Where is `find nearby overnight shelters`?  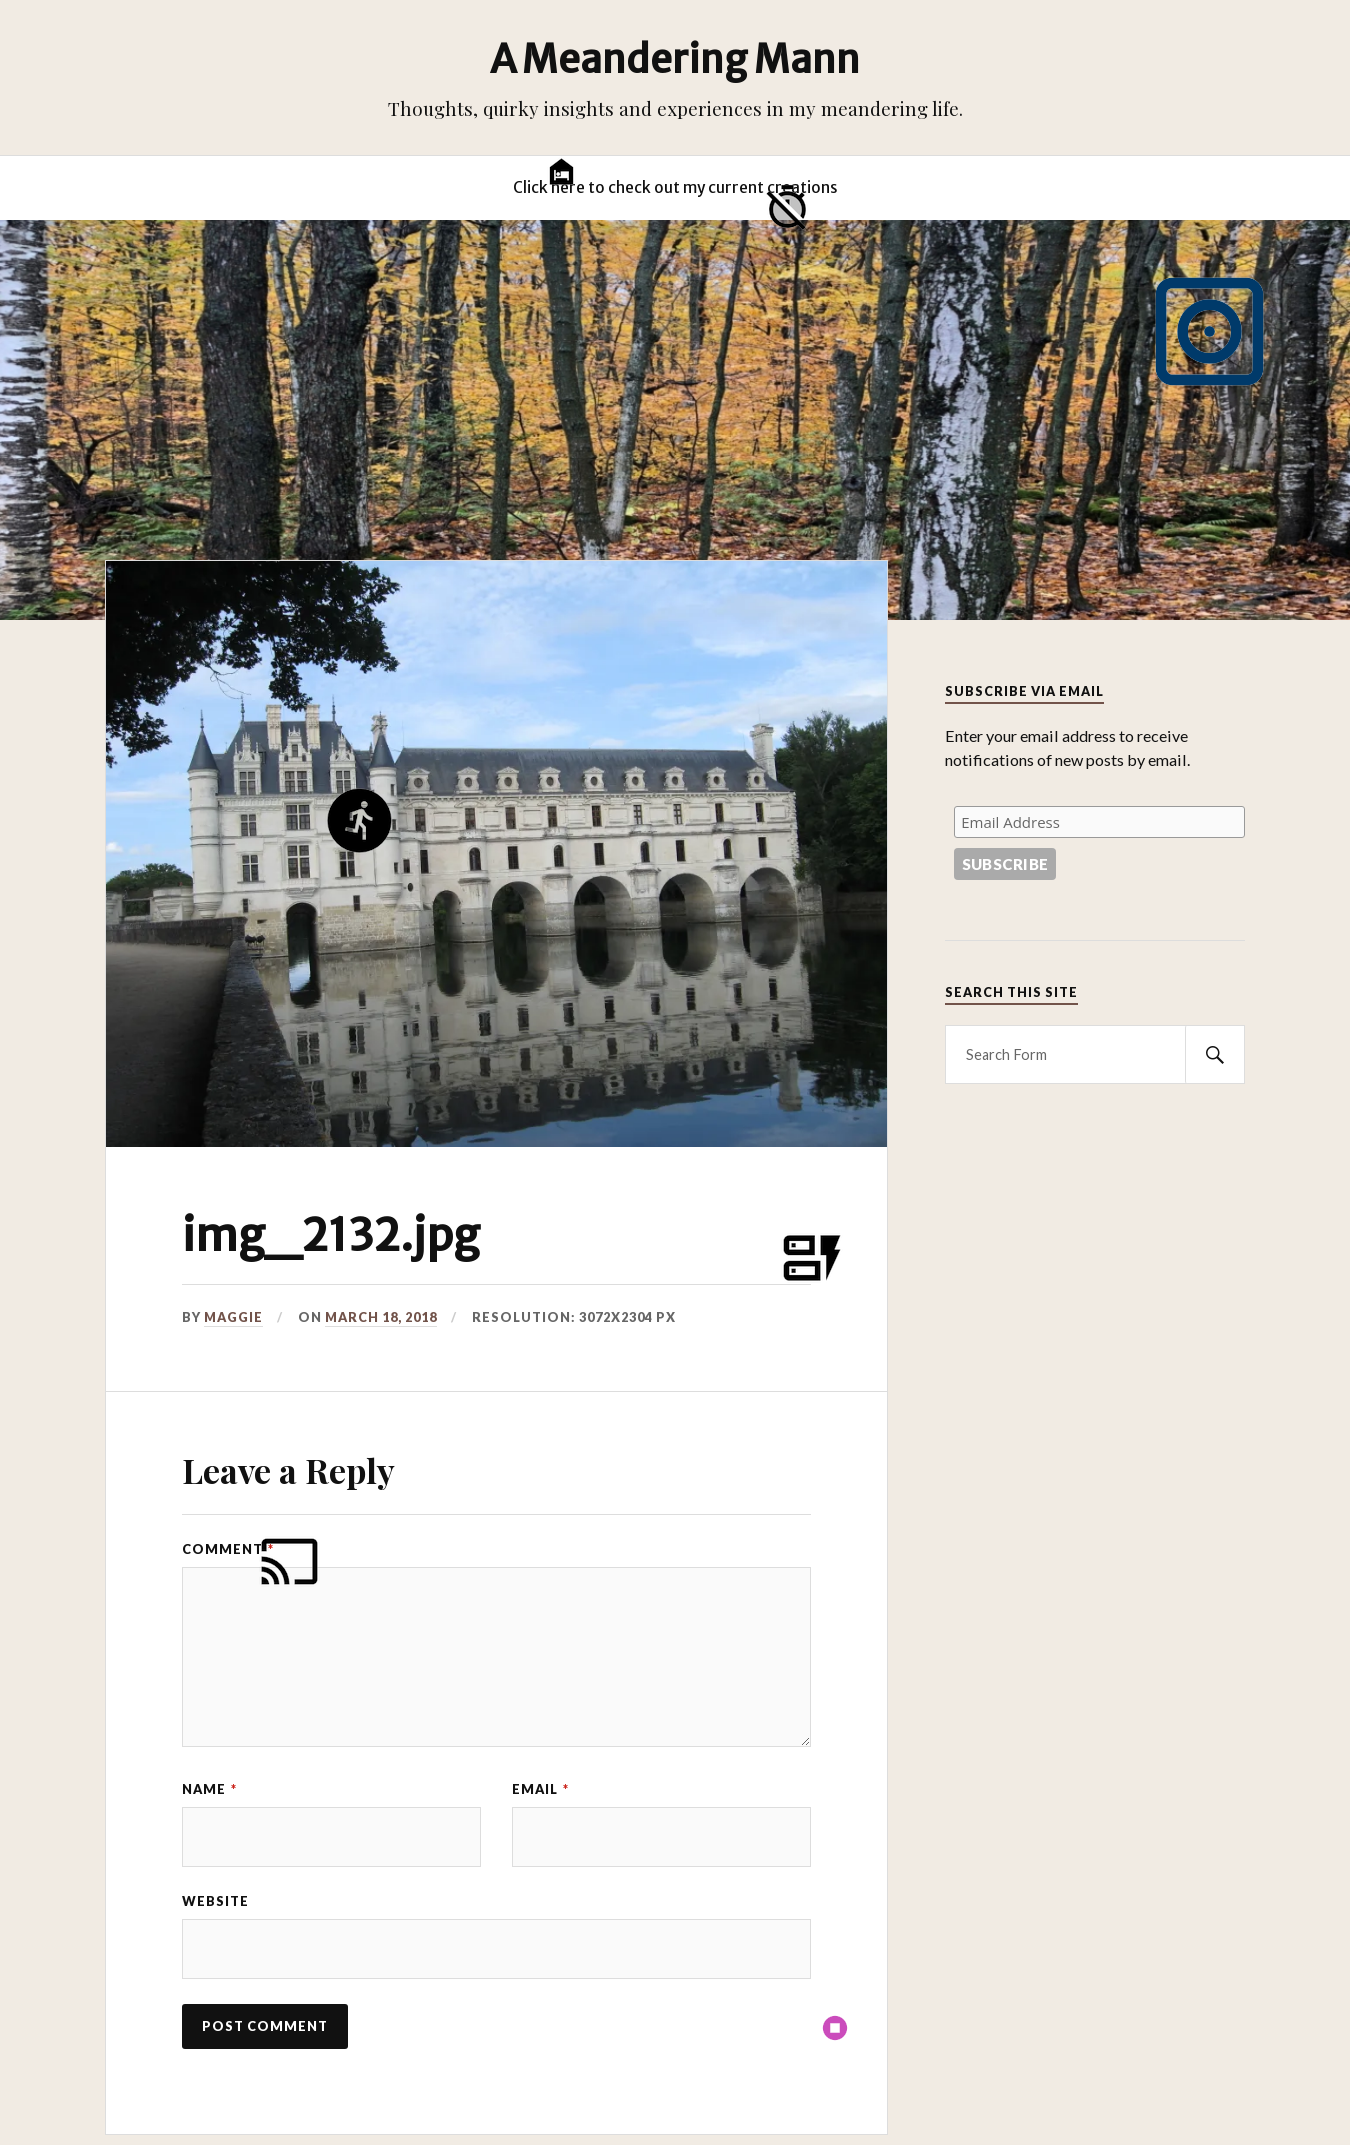
find nearby overnight shelters is located at coordinates (561, 171).